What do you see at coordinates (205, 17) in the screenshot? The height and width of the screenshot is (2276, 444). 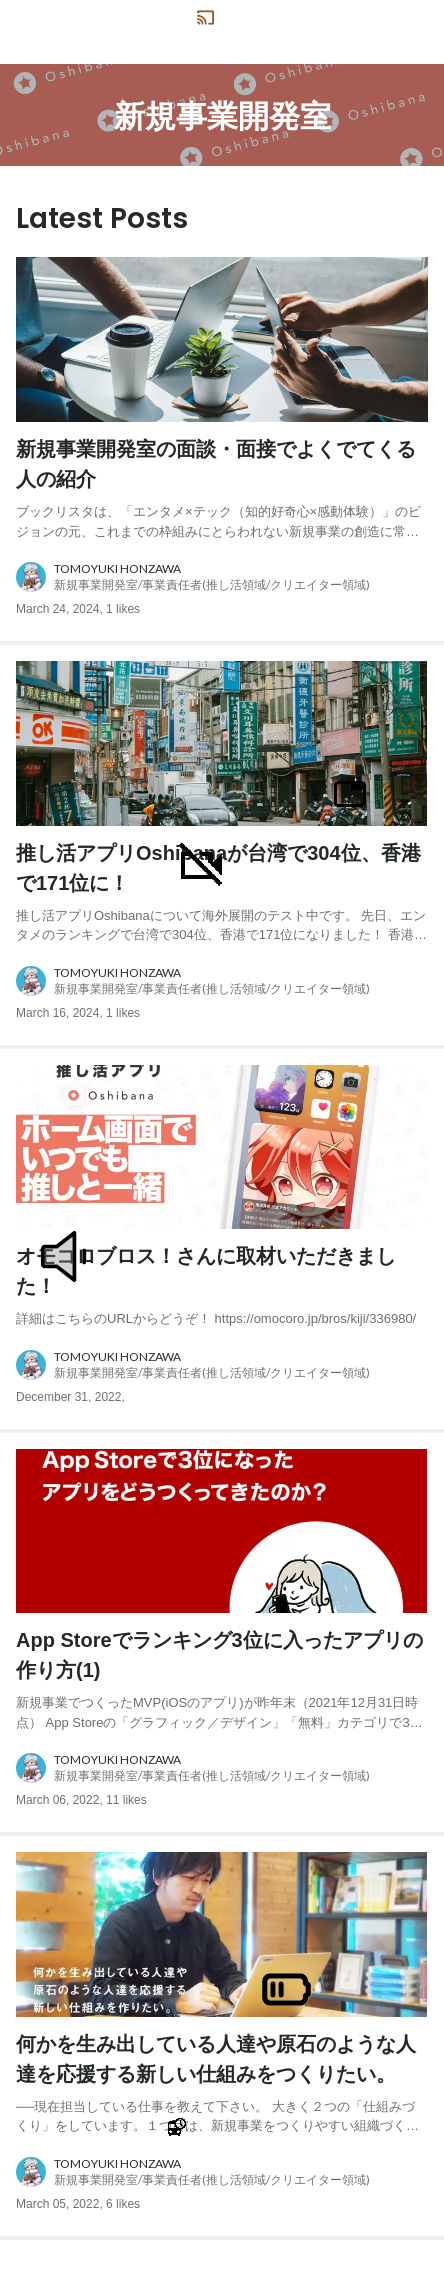 I see `cast your screen to another device` at bounding box center [205, 17].